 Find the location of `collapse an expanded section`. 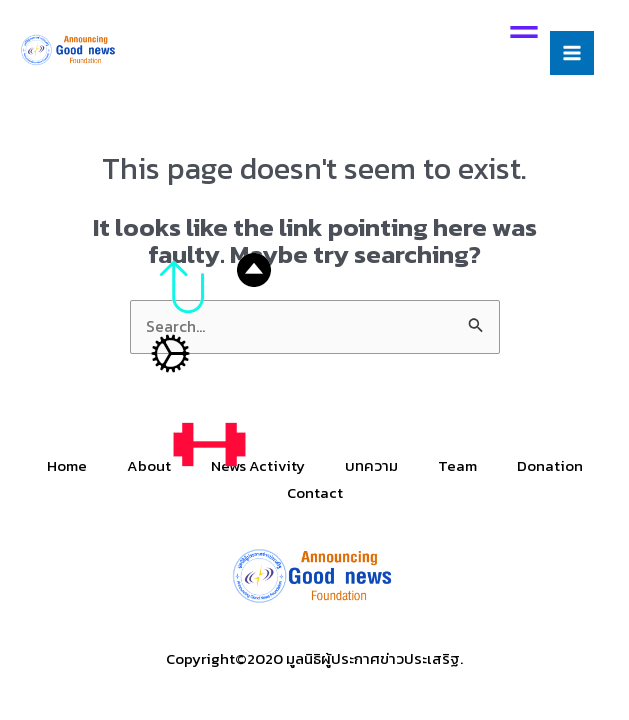

collapse an expanded section is located at coordinates (254, 270).